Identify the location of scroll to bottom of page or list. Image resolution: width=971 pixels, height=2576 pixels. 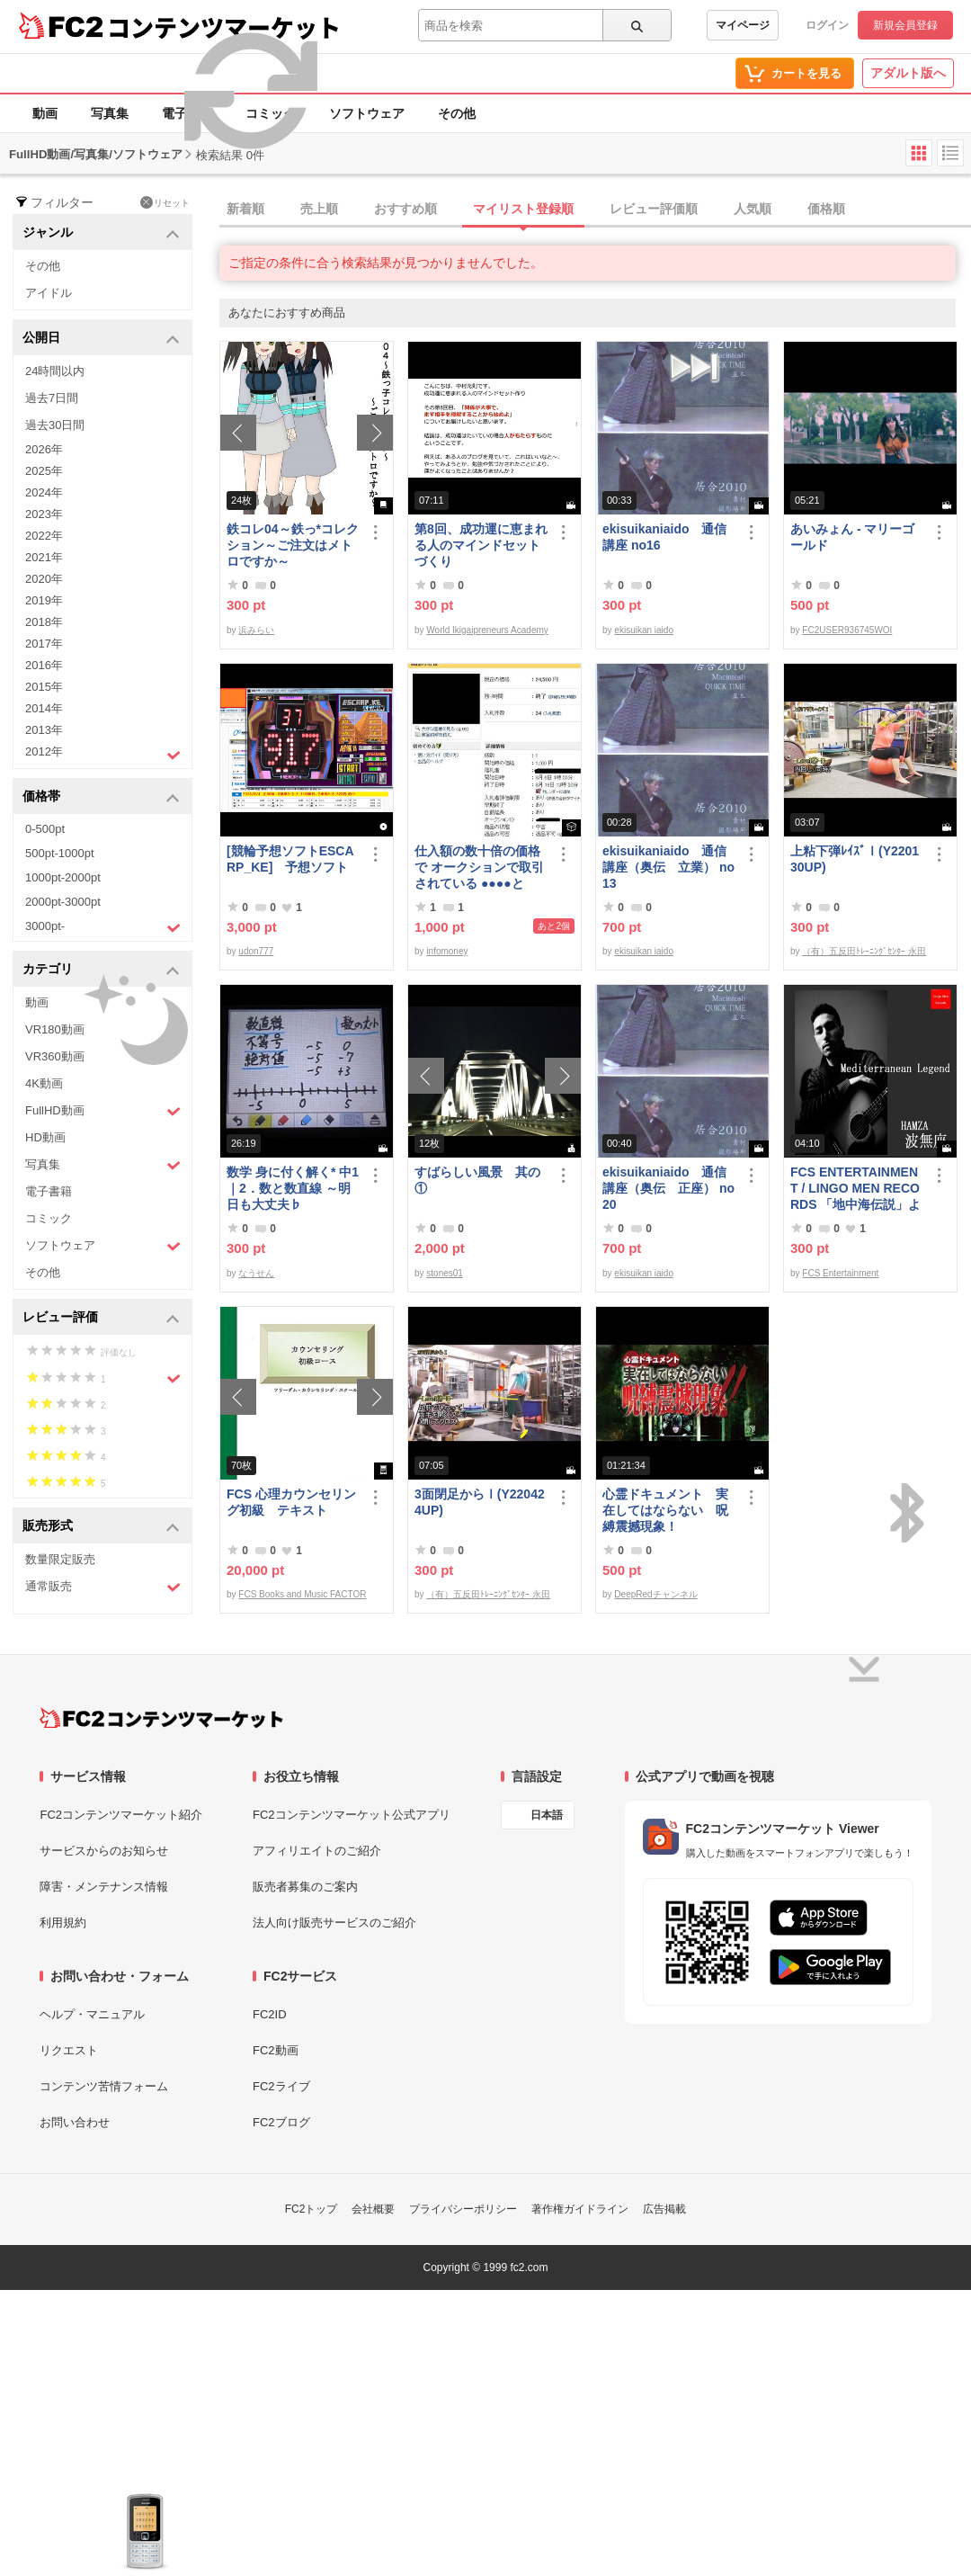
(864, 1669).